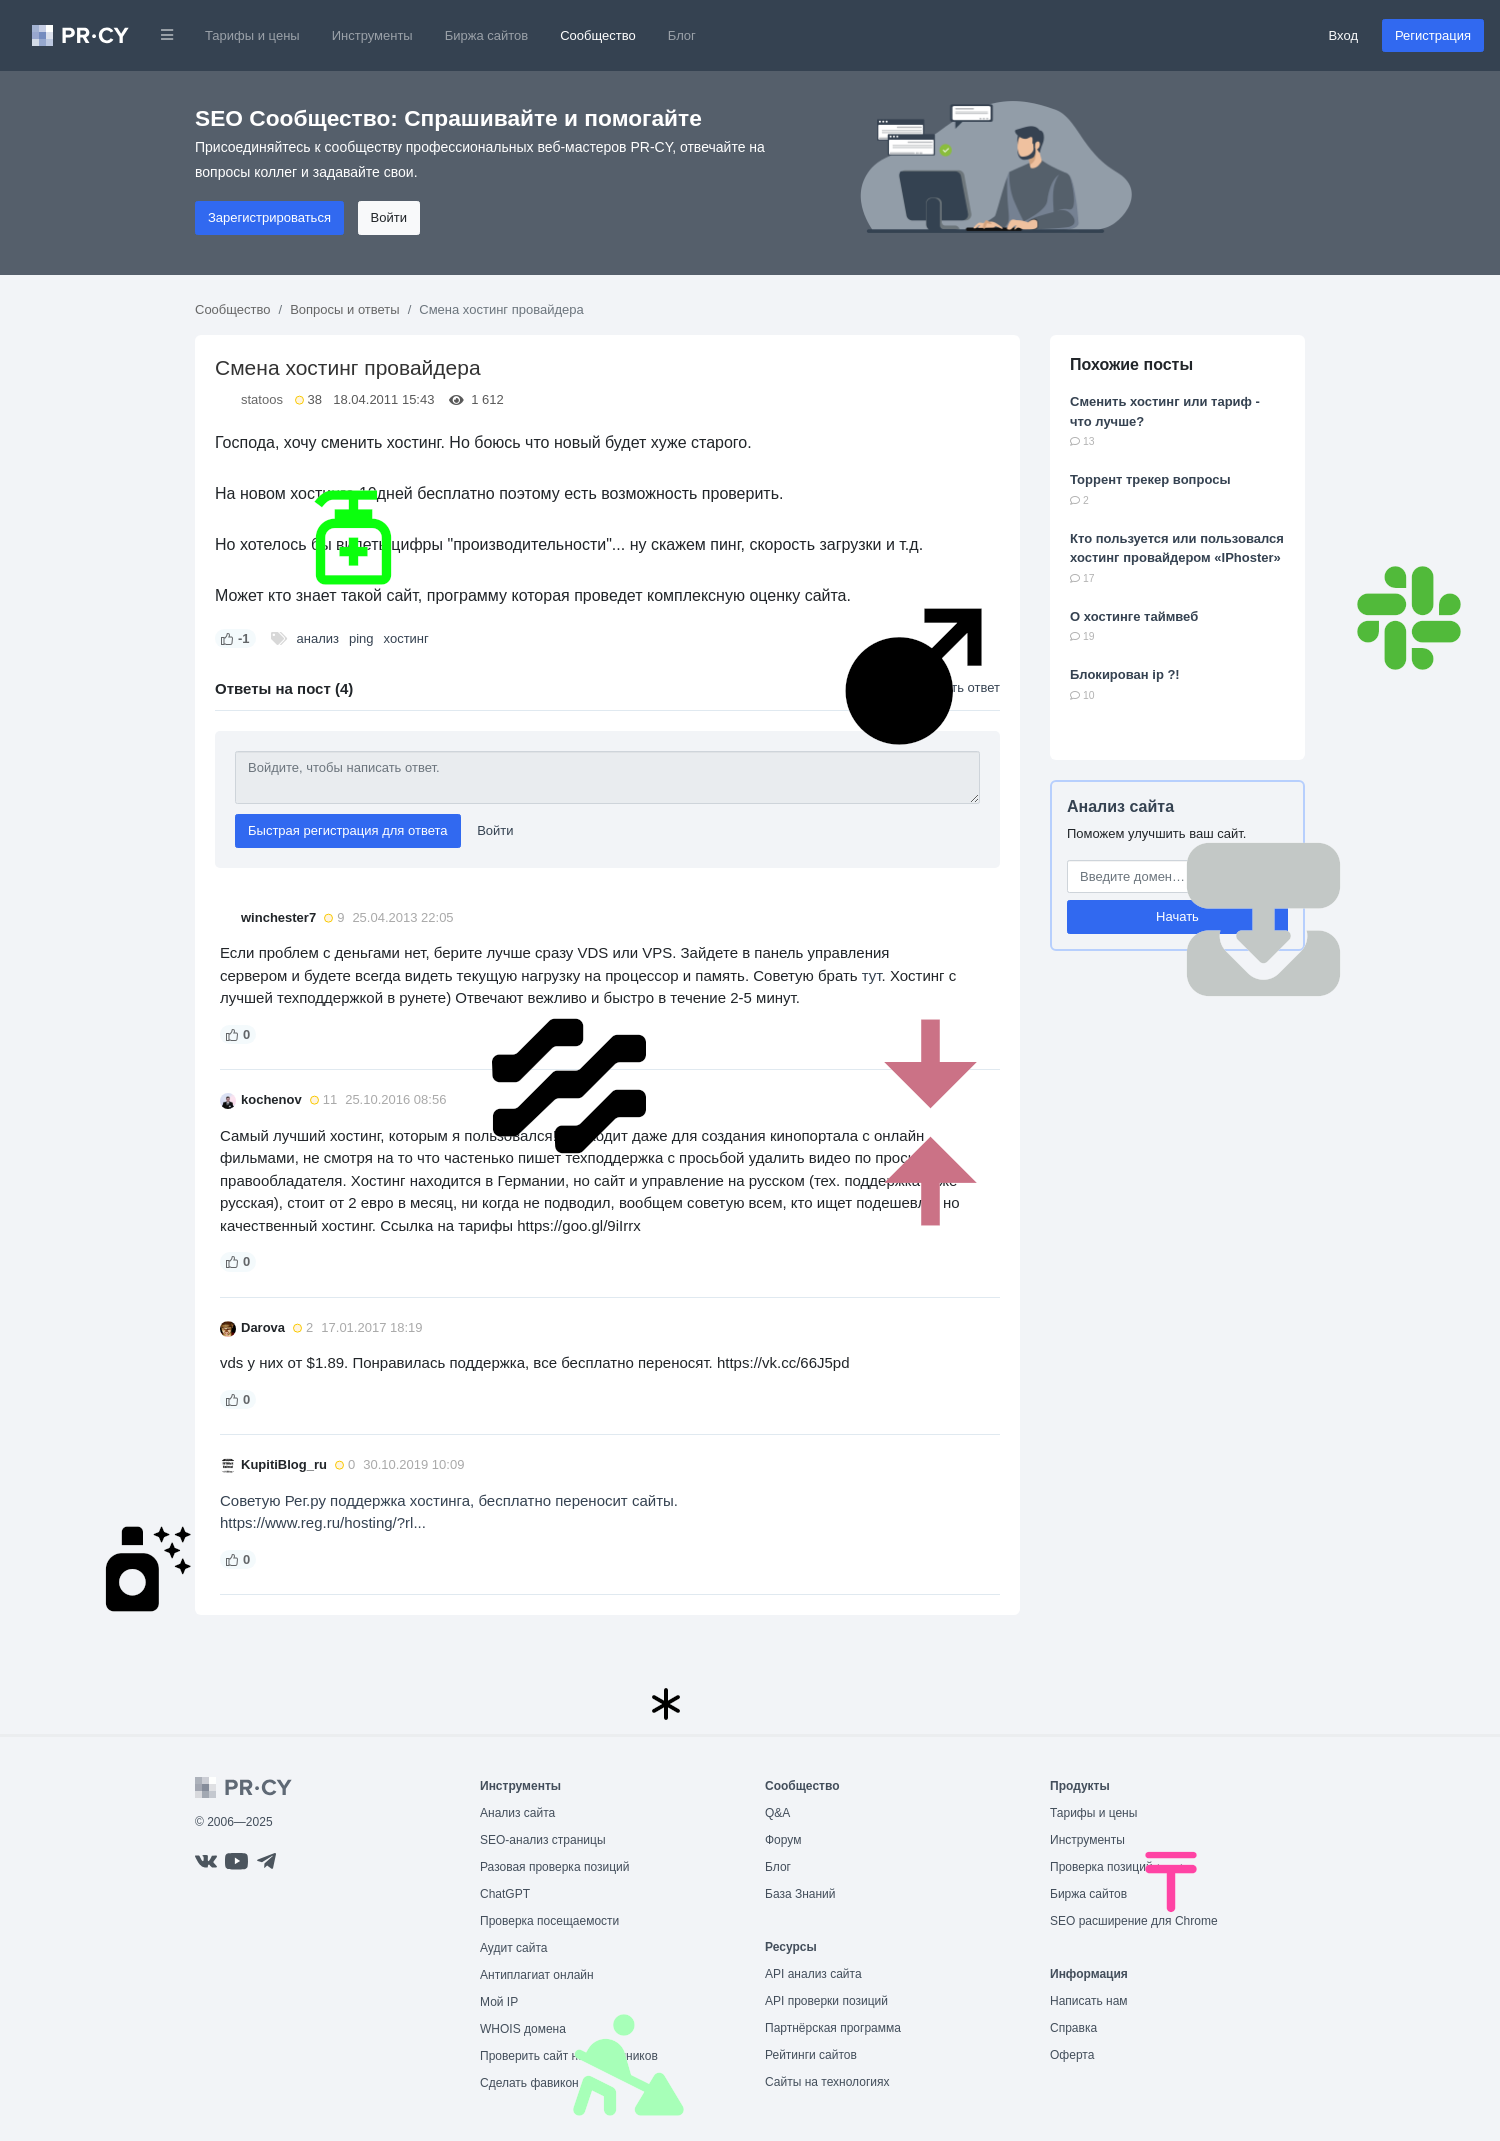 The width and height of the screenshot is (1500, 2141). I want to click on open Slack messaging app, so click(1409, 618).